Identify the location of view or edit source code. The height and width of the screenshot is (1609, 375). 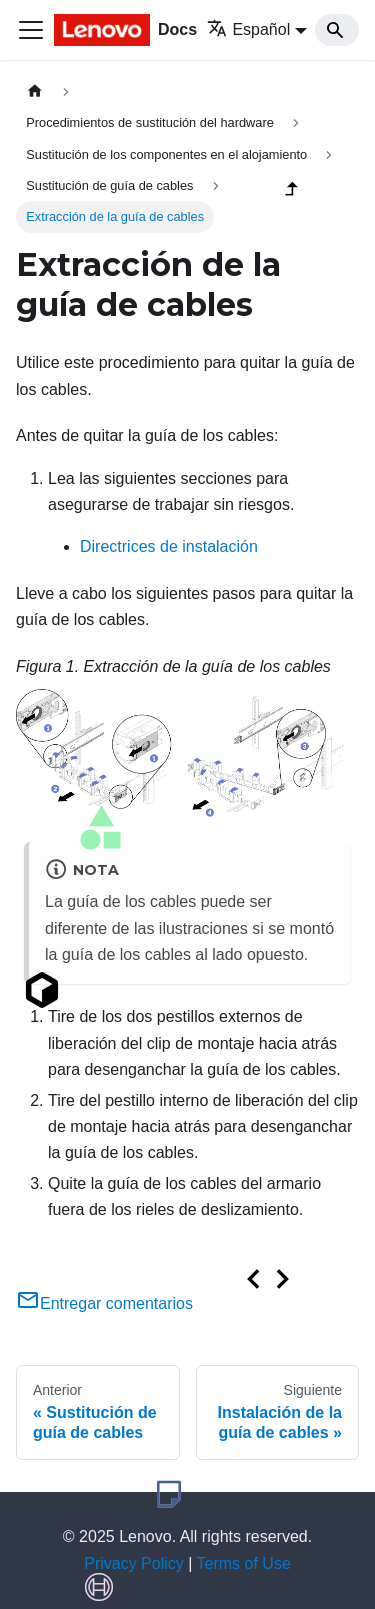
(268, 1279).